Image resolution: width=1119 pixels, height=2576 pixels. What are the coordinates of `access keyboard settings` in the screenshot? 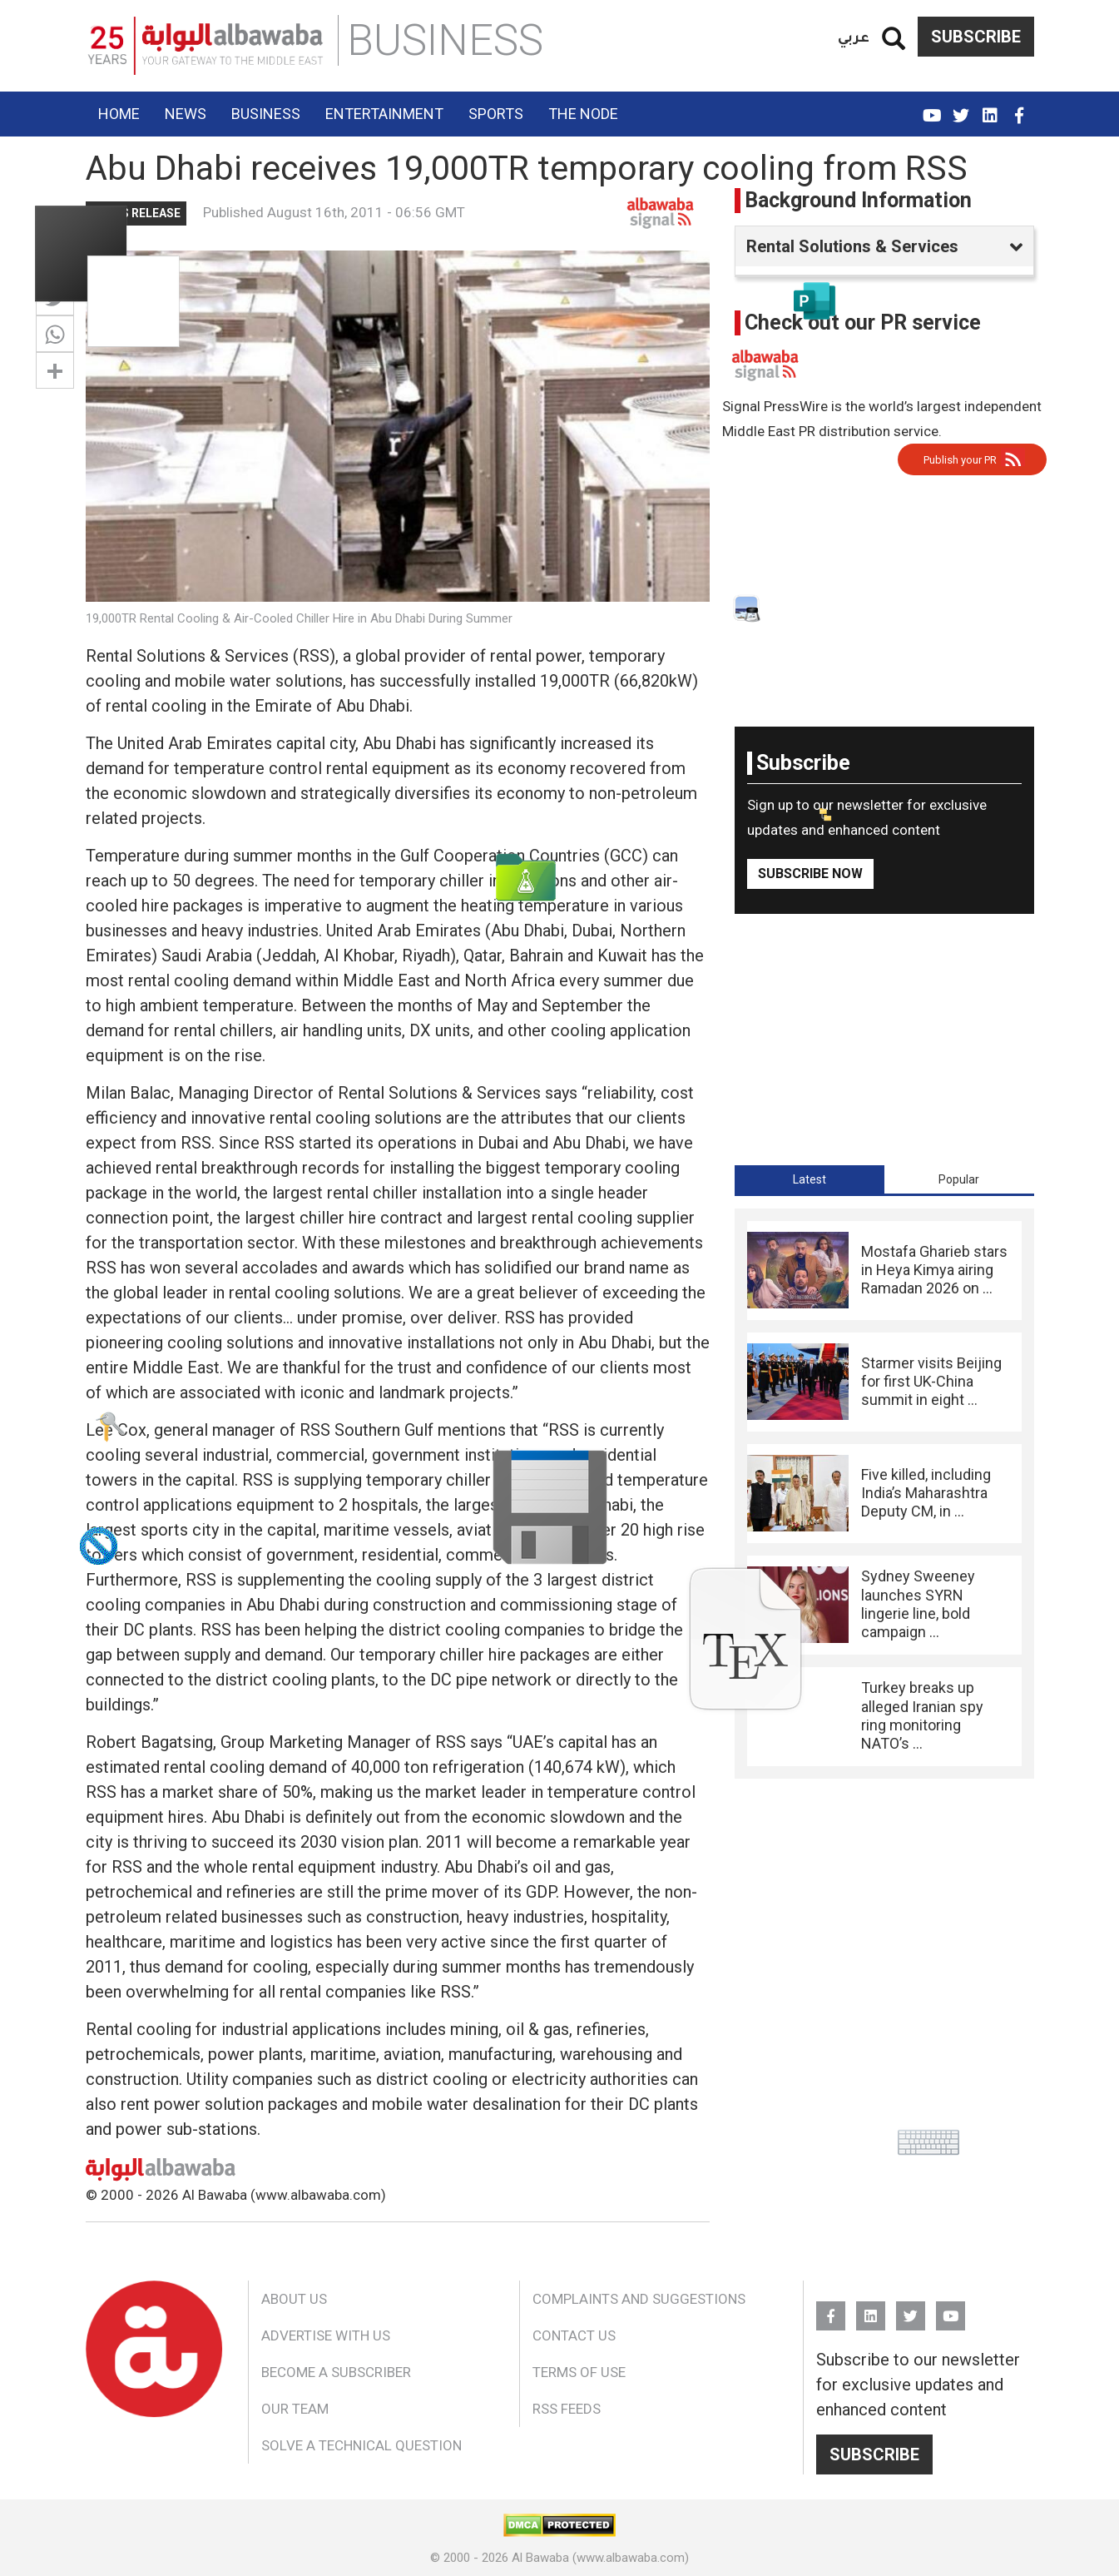 It's located at (928, 2142).